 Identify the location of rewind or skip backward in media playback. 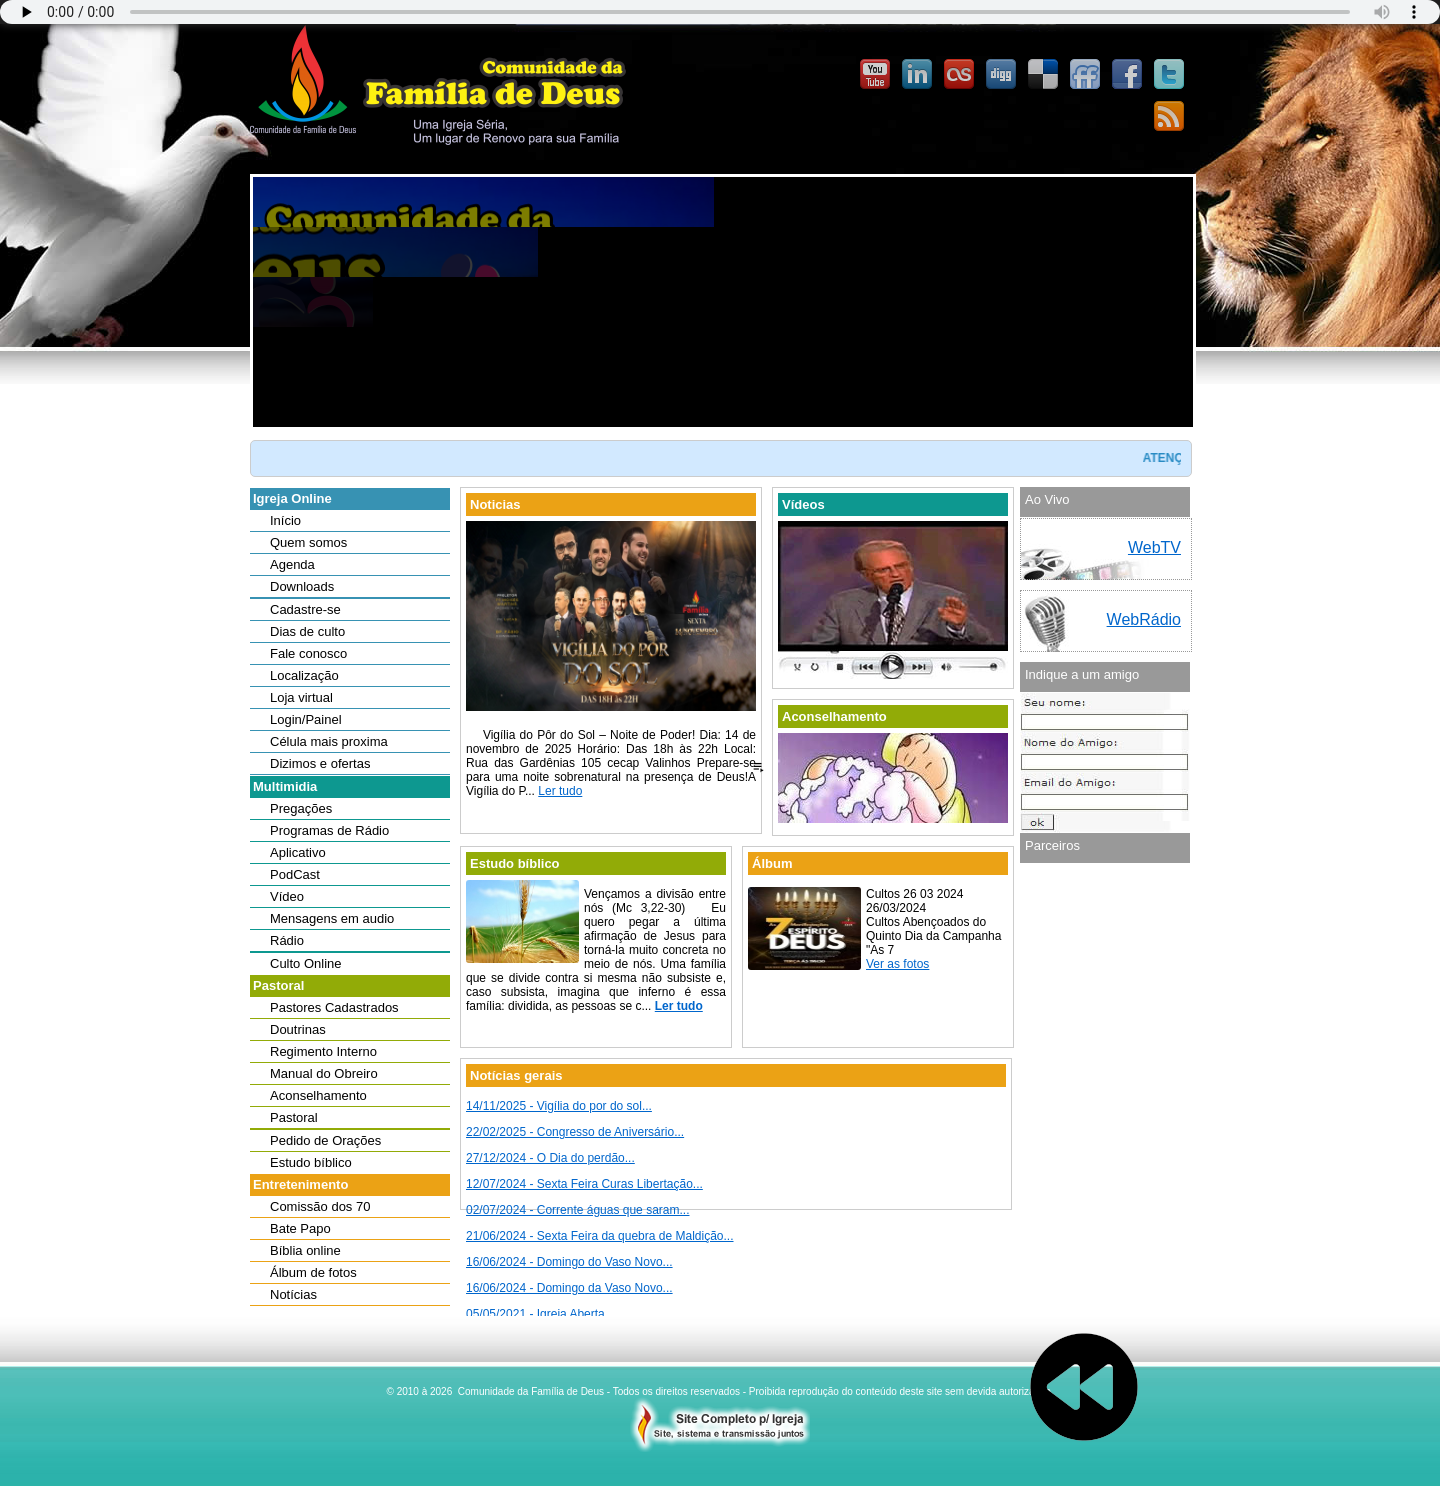
(1084, 1387).